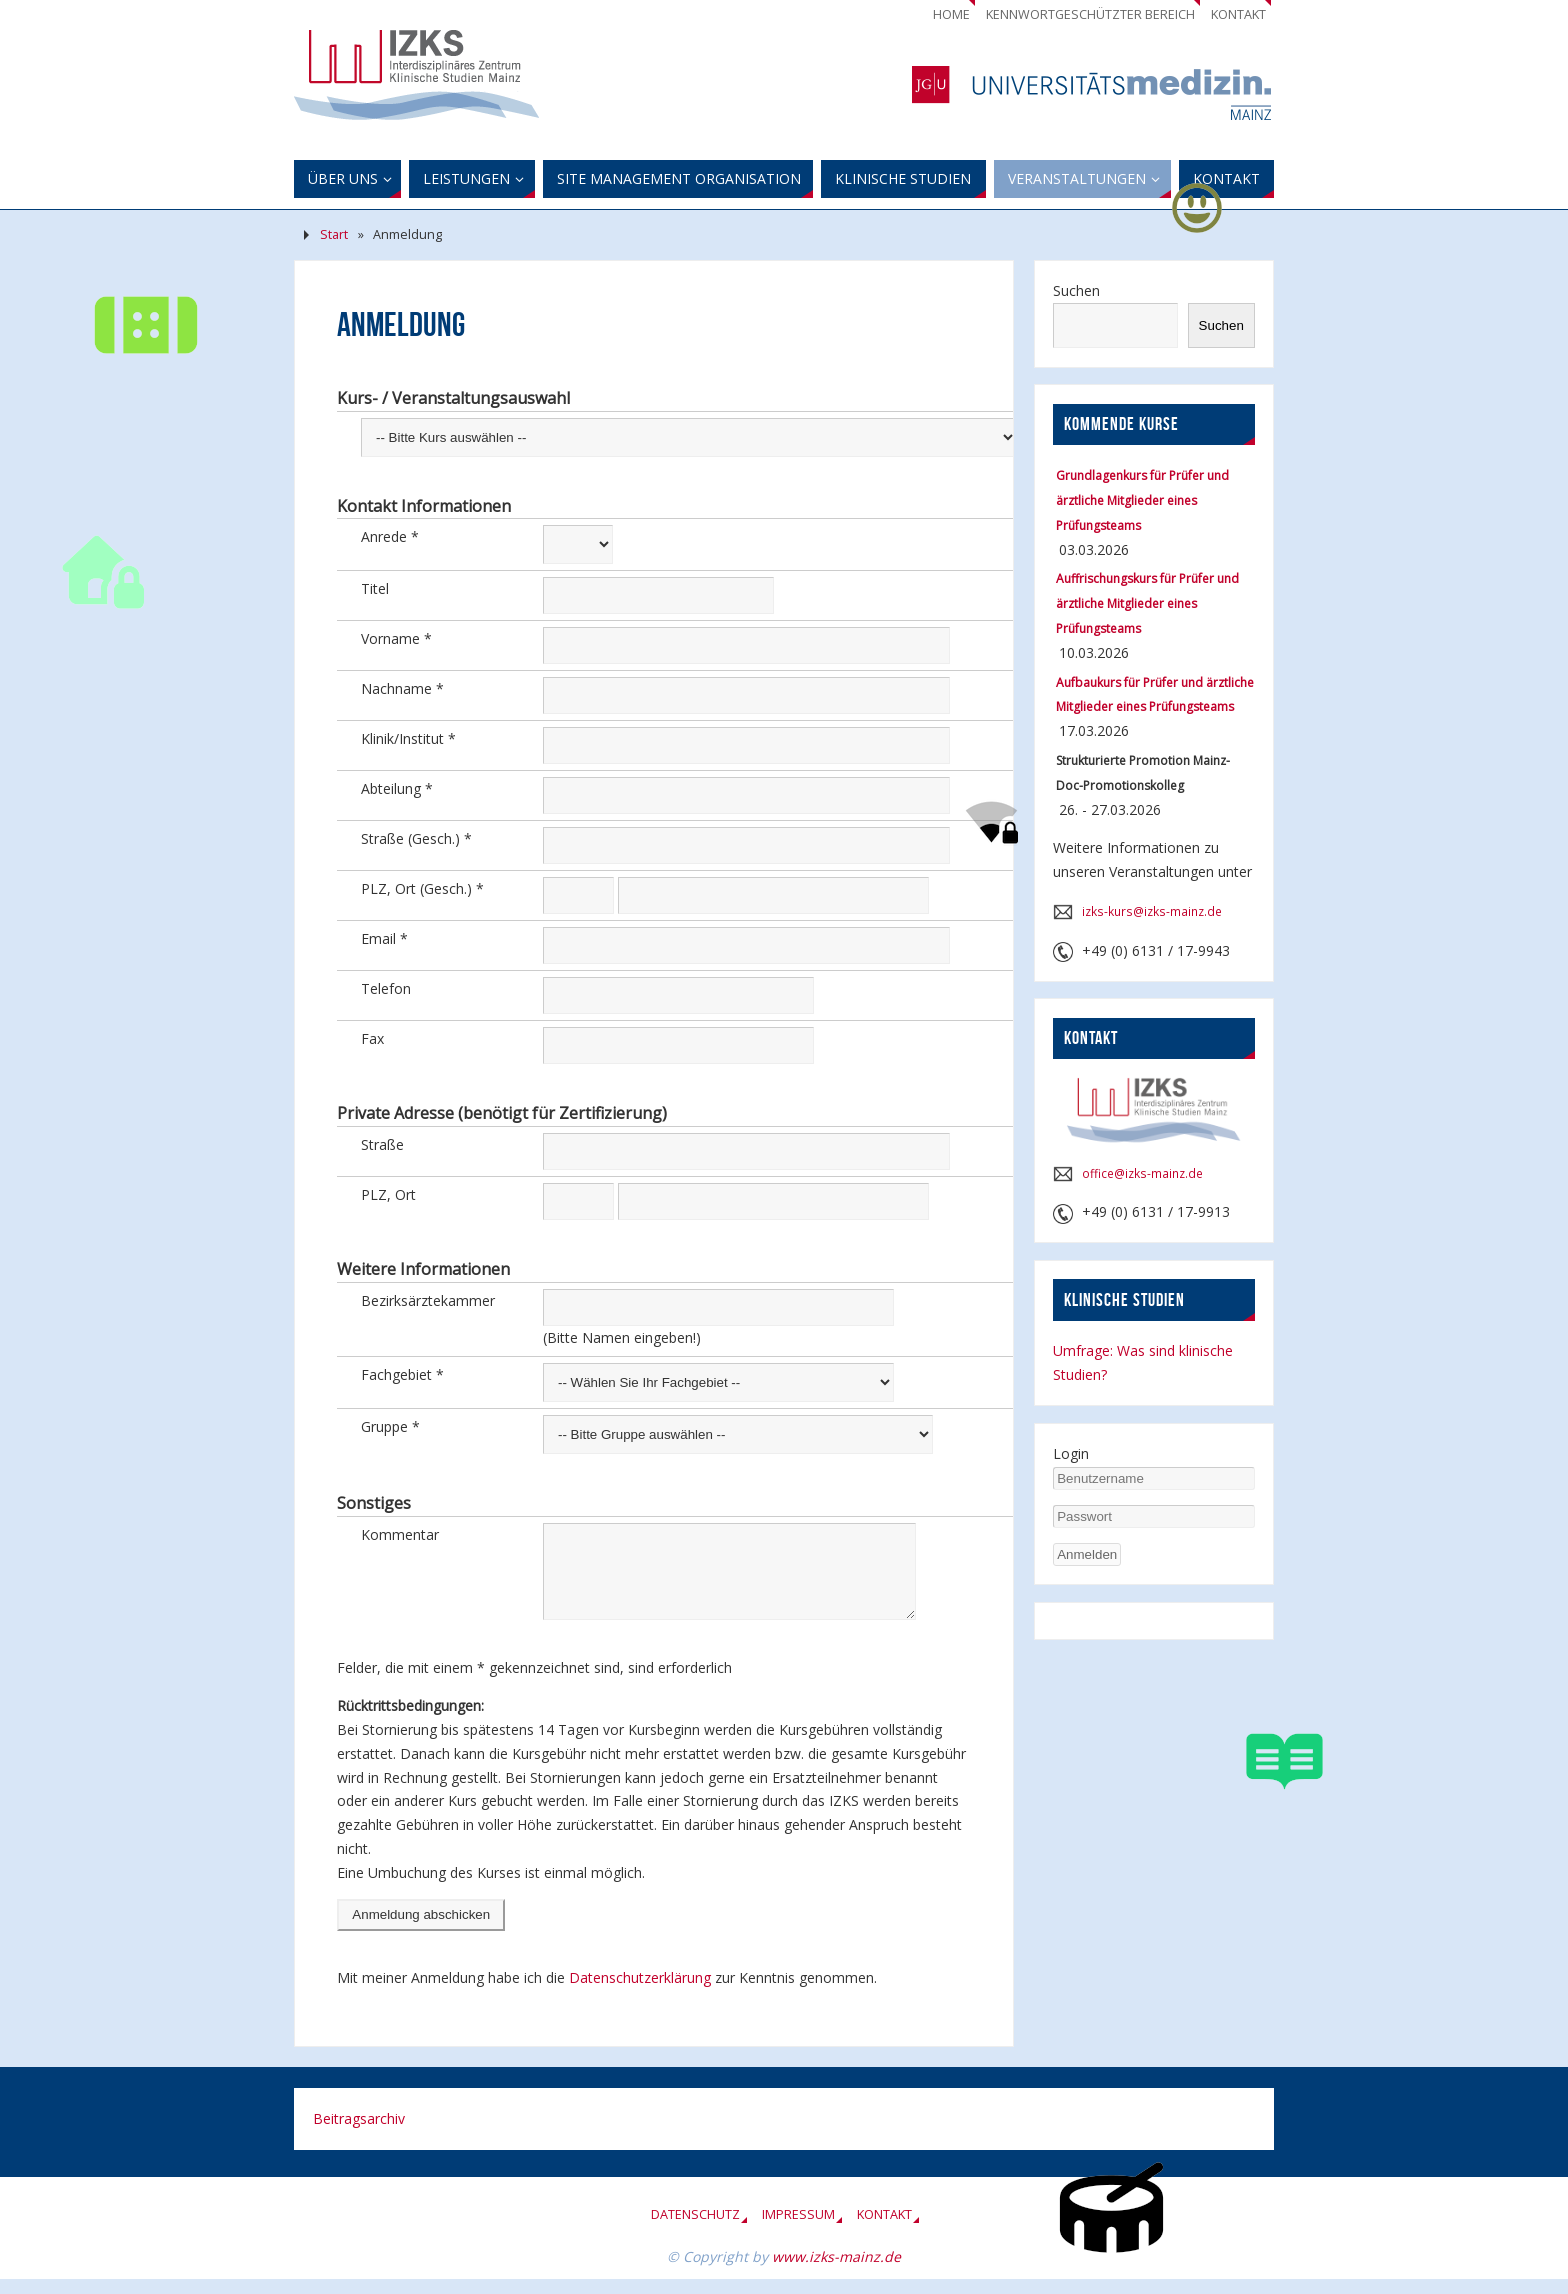 The height and width of the screenshot is (2294, 1568). Describe the element at coordinates (146, 325) in the screenshot. I see `access first aid or medical resources` at that location.